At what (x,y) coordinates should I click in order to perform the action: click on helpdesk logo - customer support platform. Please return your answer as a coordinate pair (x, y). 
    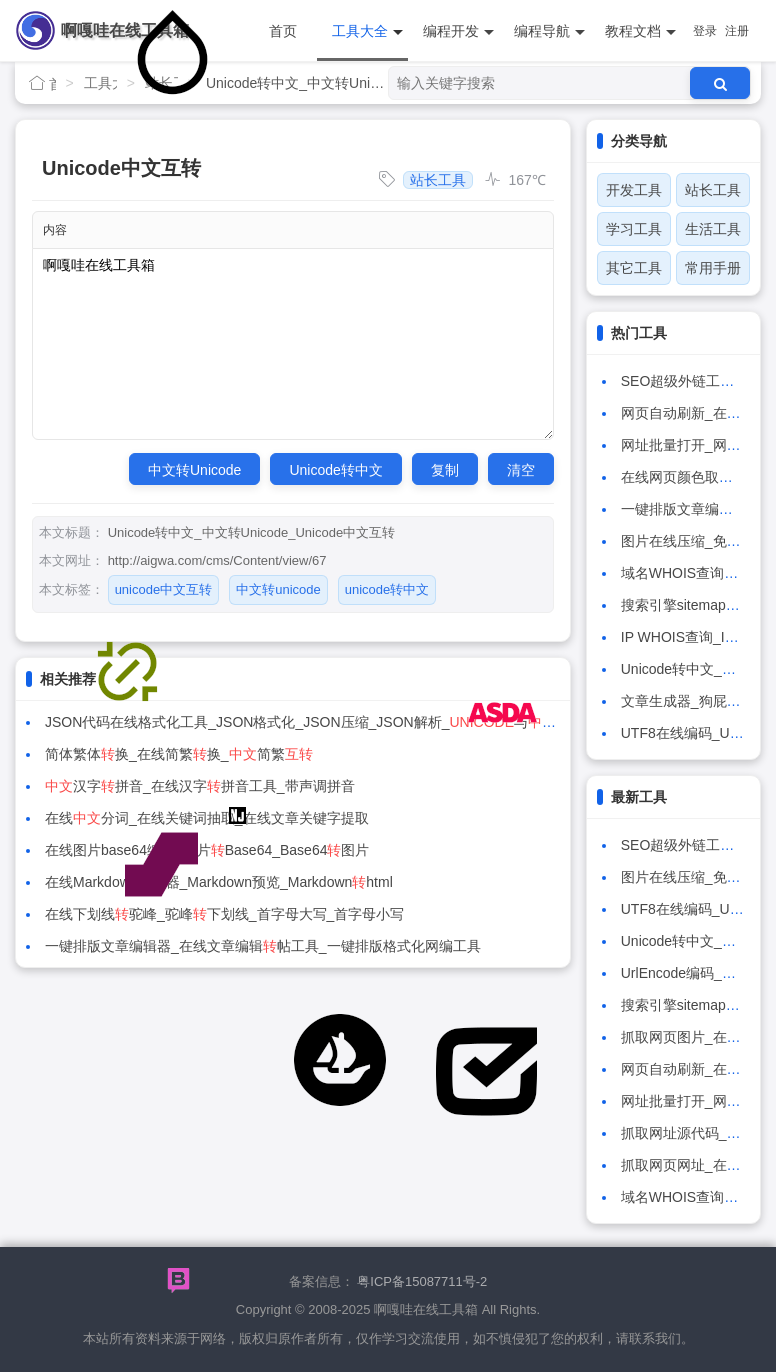
    Looking at the image, I should click on (486, 1071).